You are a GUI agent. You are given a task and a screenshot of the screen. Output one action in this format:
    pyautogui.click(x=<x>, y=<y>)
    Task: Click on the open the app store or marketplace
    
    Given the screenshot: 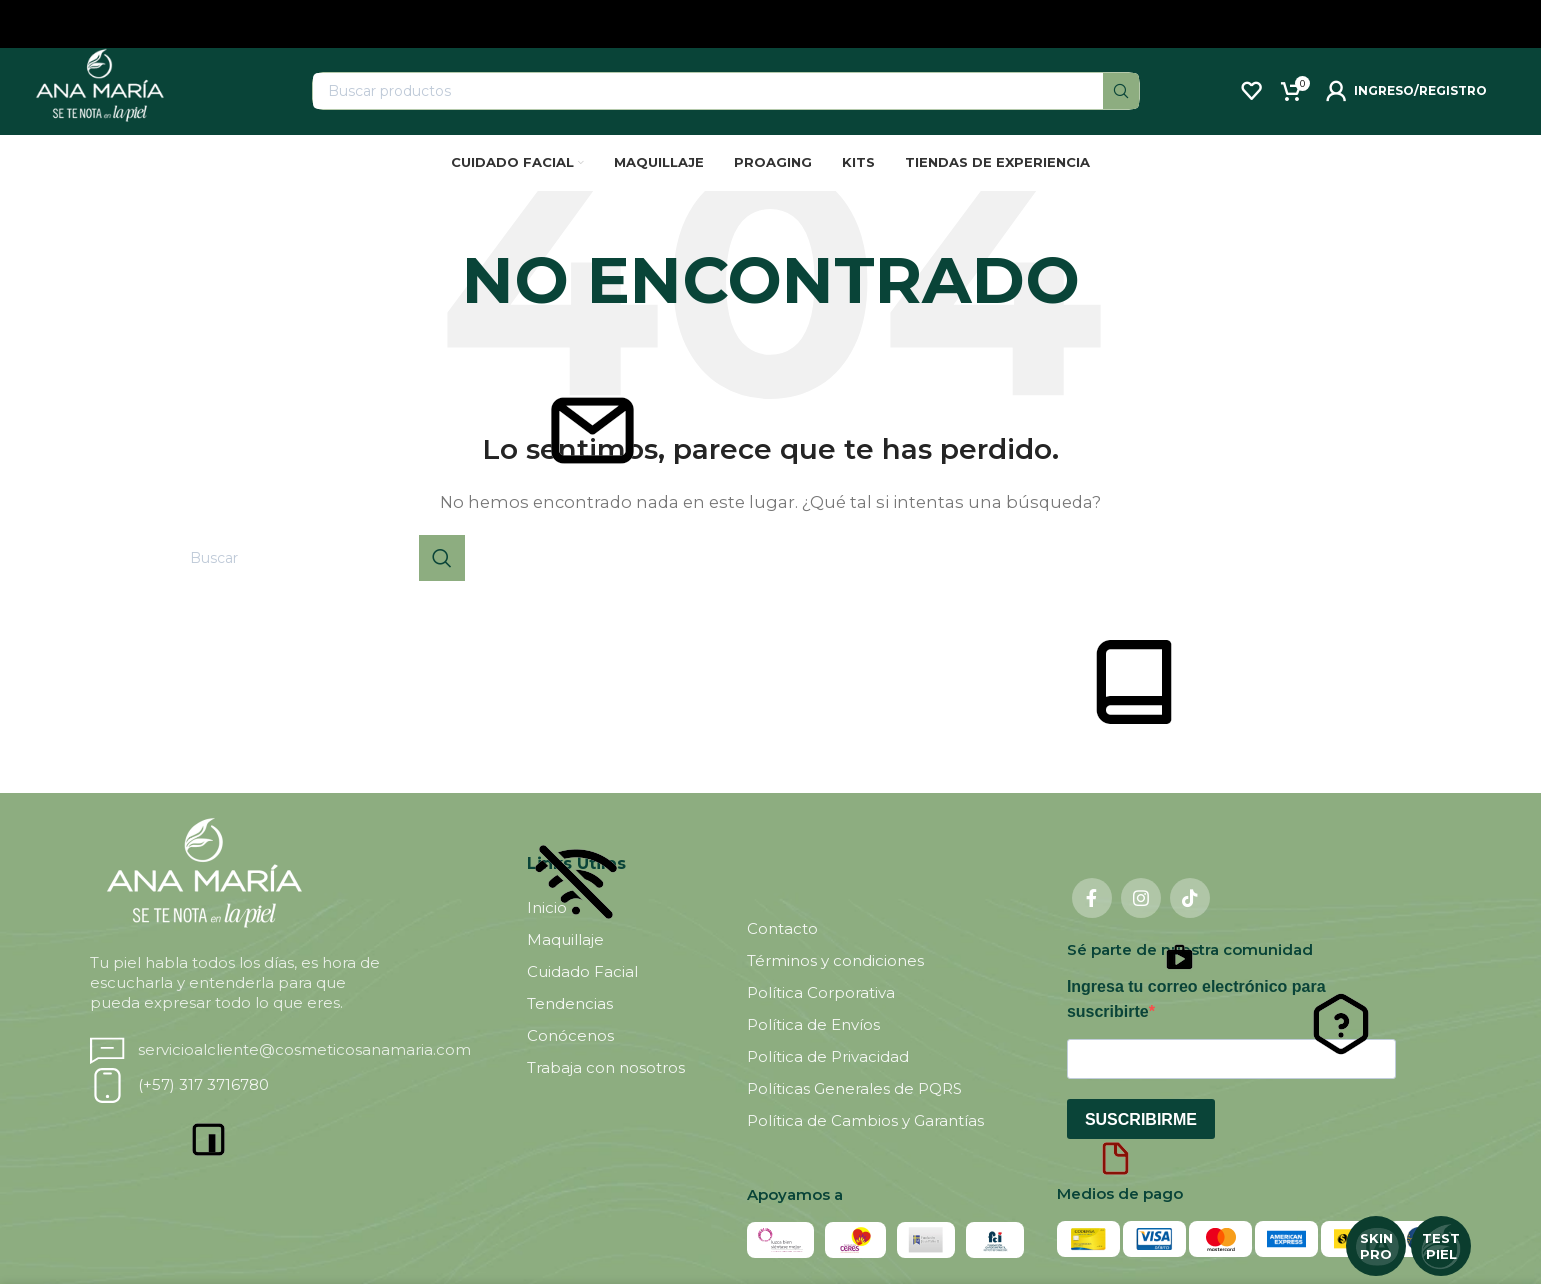 What is the action you would take?
    pyautogui.click(x=1179, y=957)
    